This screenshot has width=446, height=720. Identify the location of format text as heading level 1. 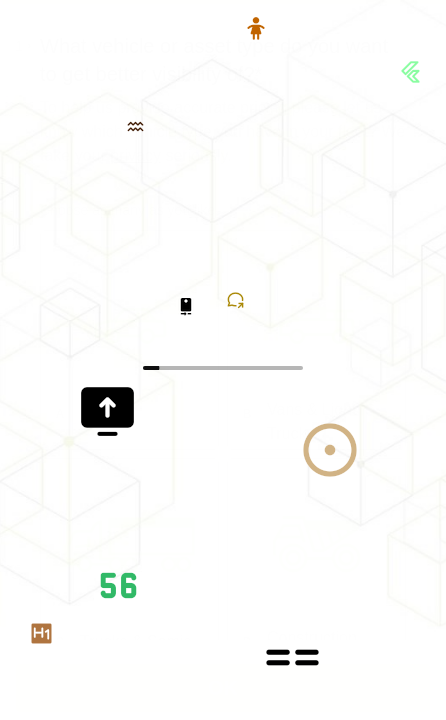
(41, 633).